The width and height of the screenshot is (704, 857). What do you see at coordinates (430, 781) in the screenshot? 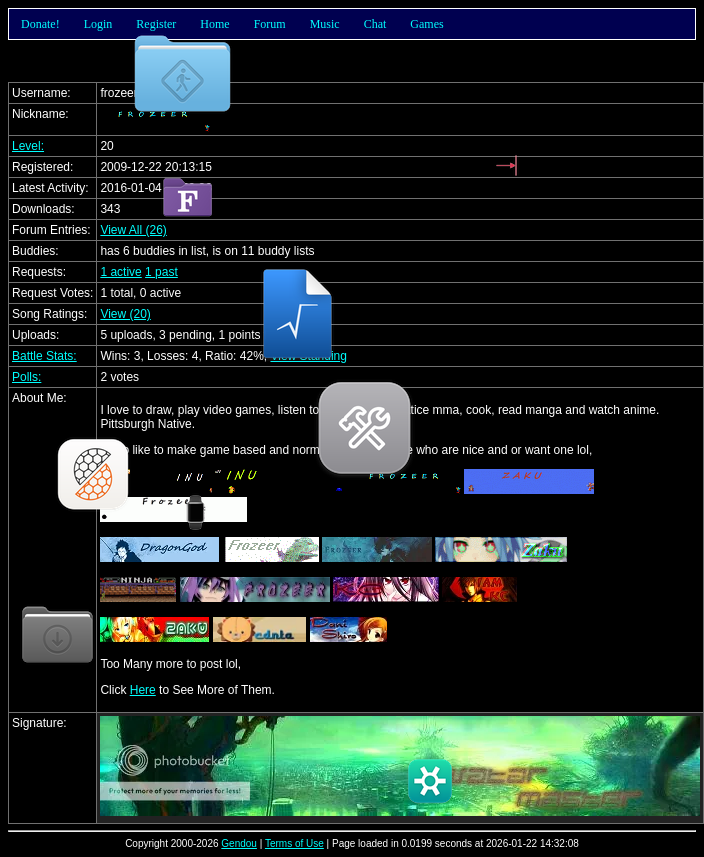
I see `open solaar app for managing logitech wireless devices` at bounding box center [430, 781].